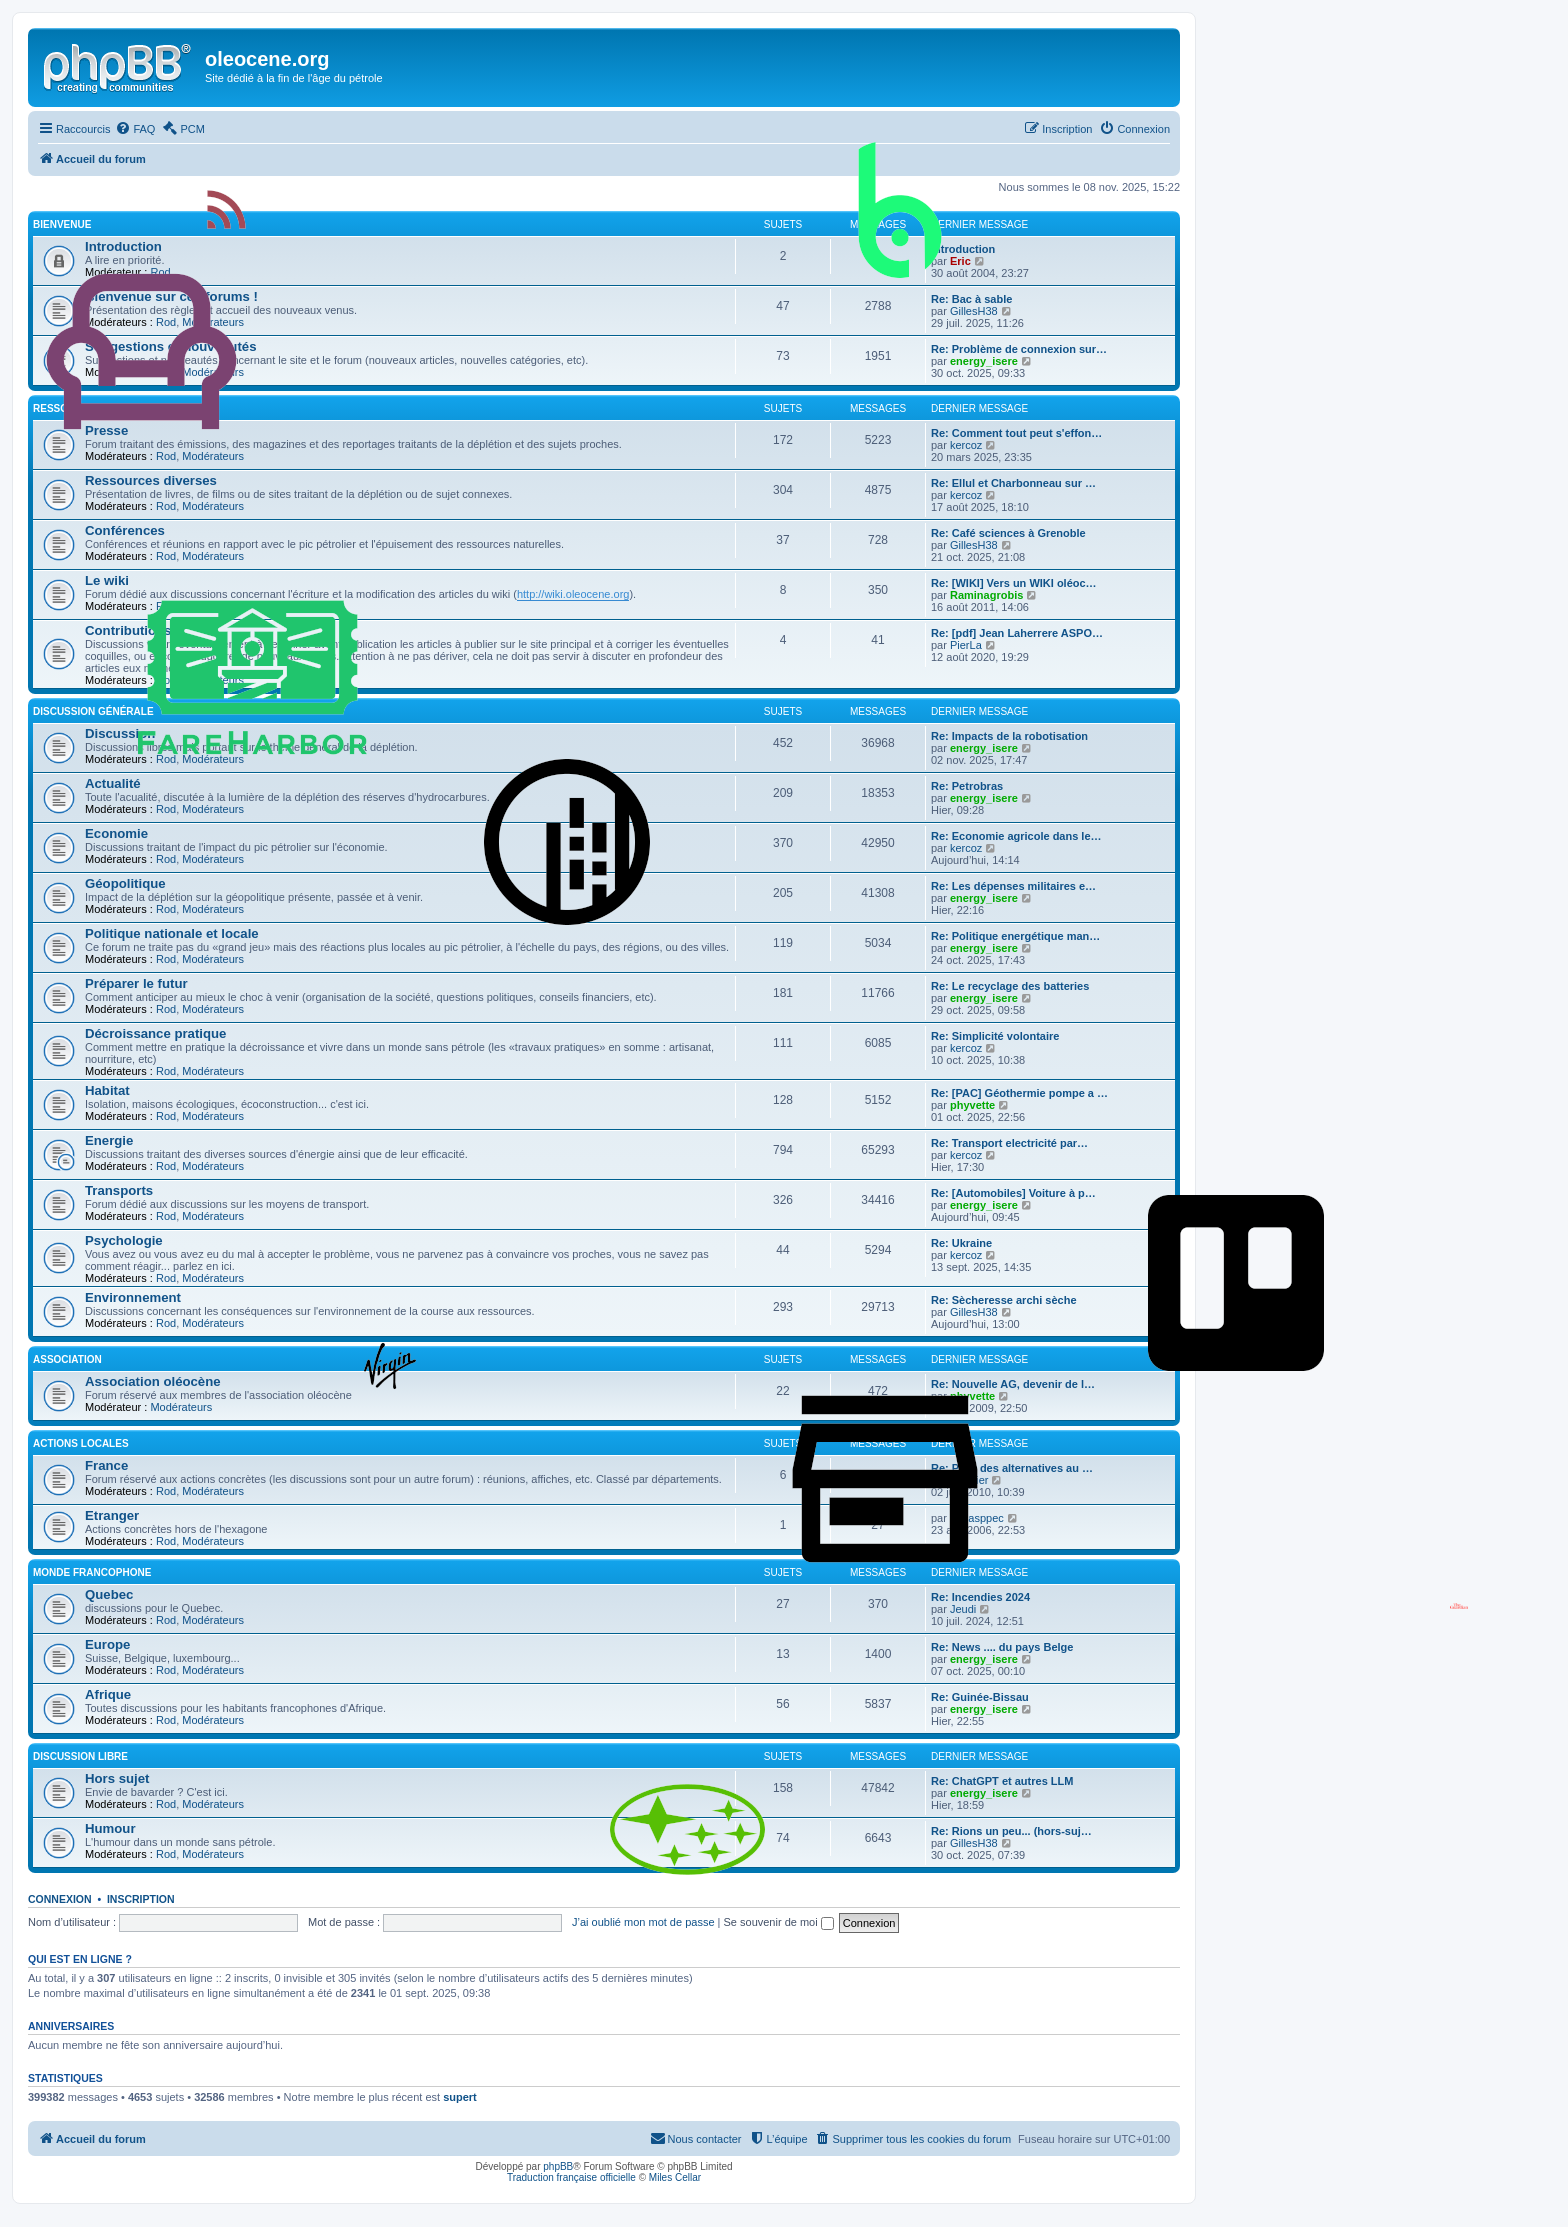 The width and height of the screenshot is (1568, 2227). I want to click on virgin group company logo, so click(390, 1366).